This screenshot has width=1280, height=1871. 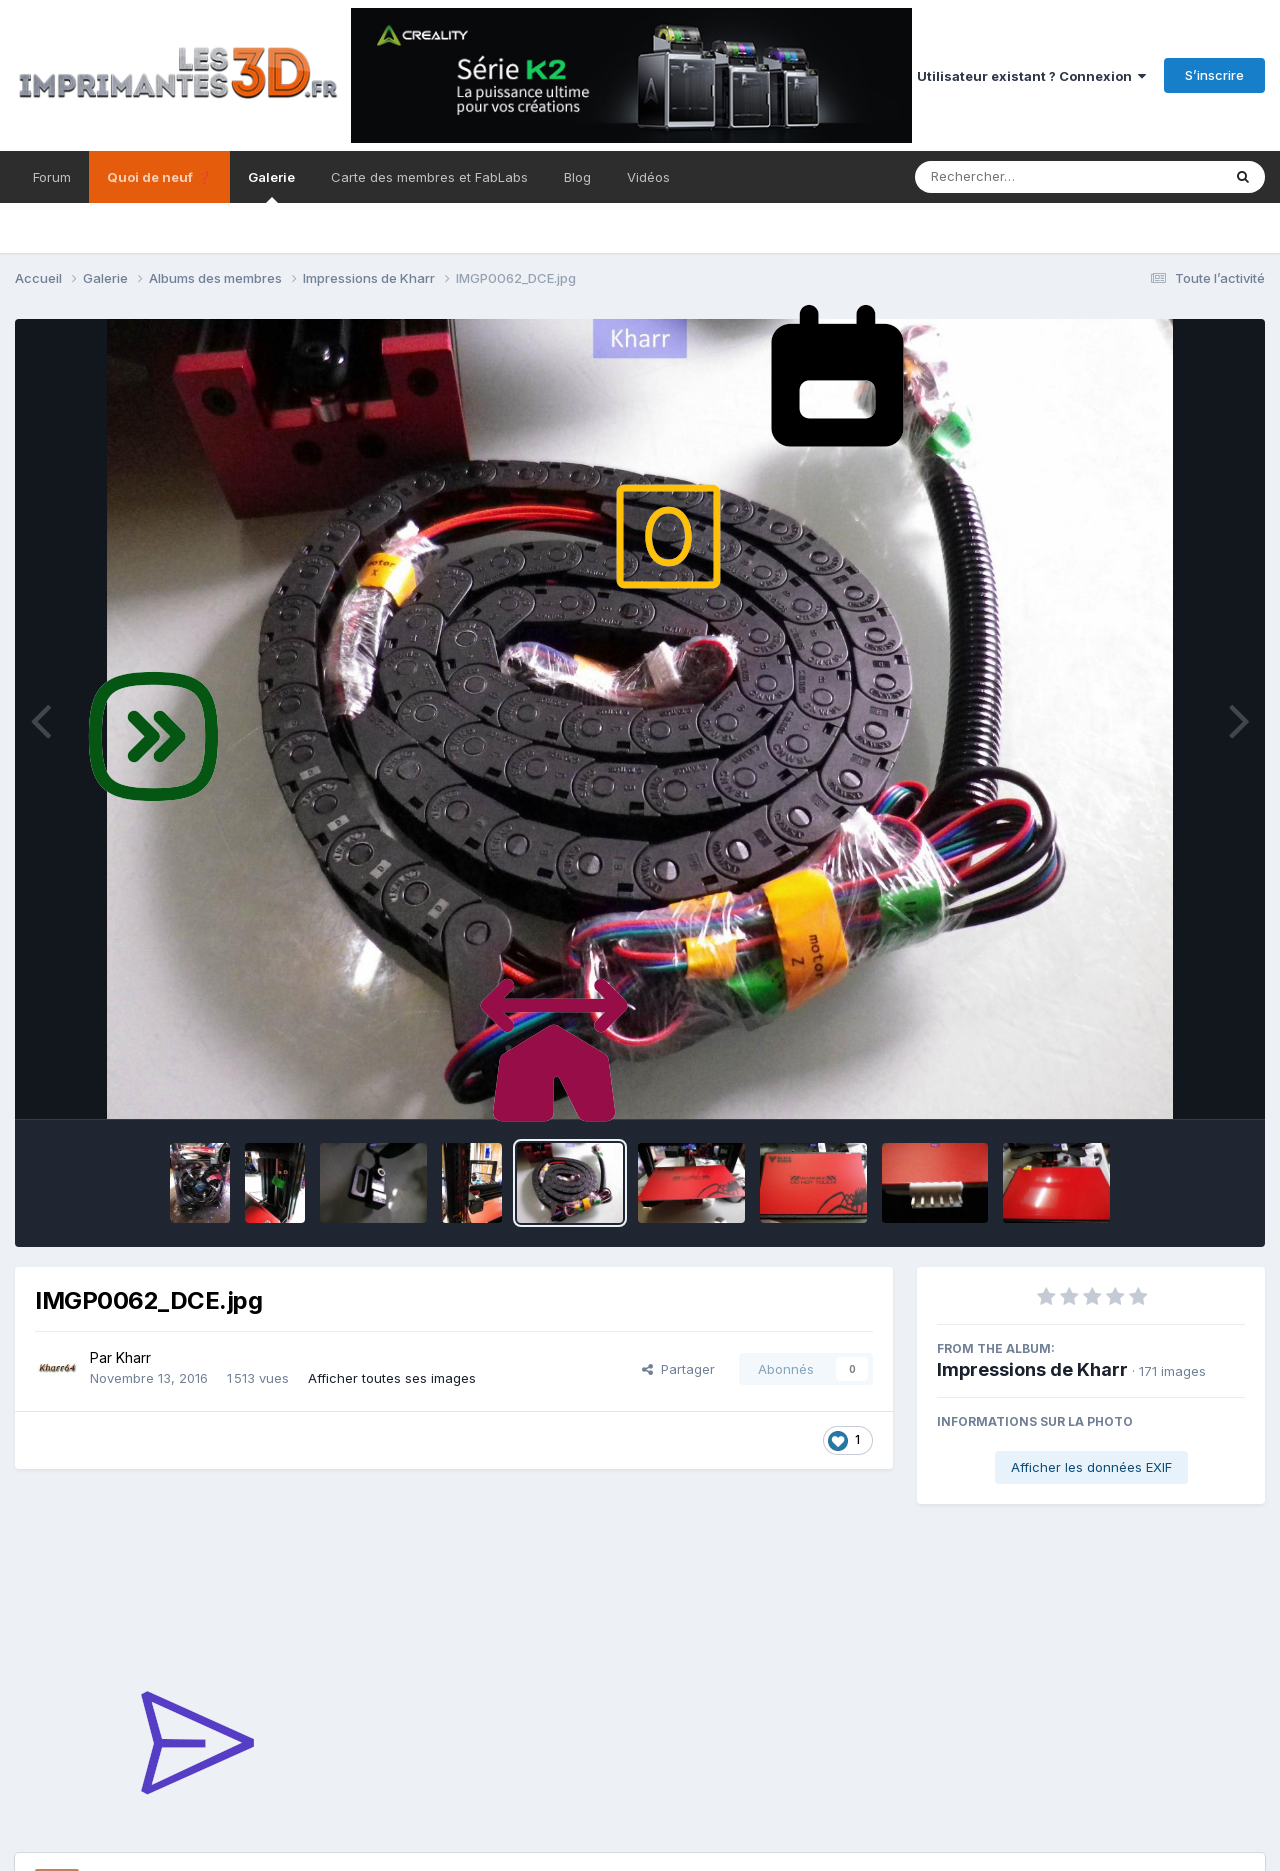 What do you see at coordinates (668, 536) in the screenshot?
I see `indicates zero or no items` at bounding box center [668, 536].